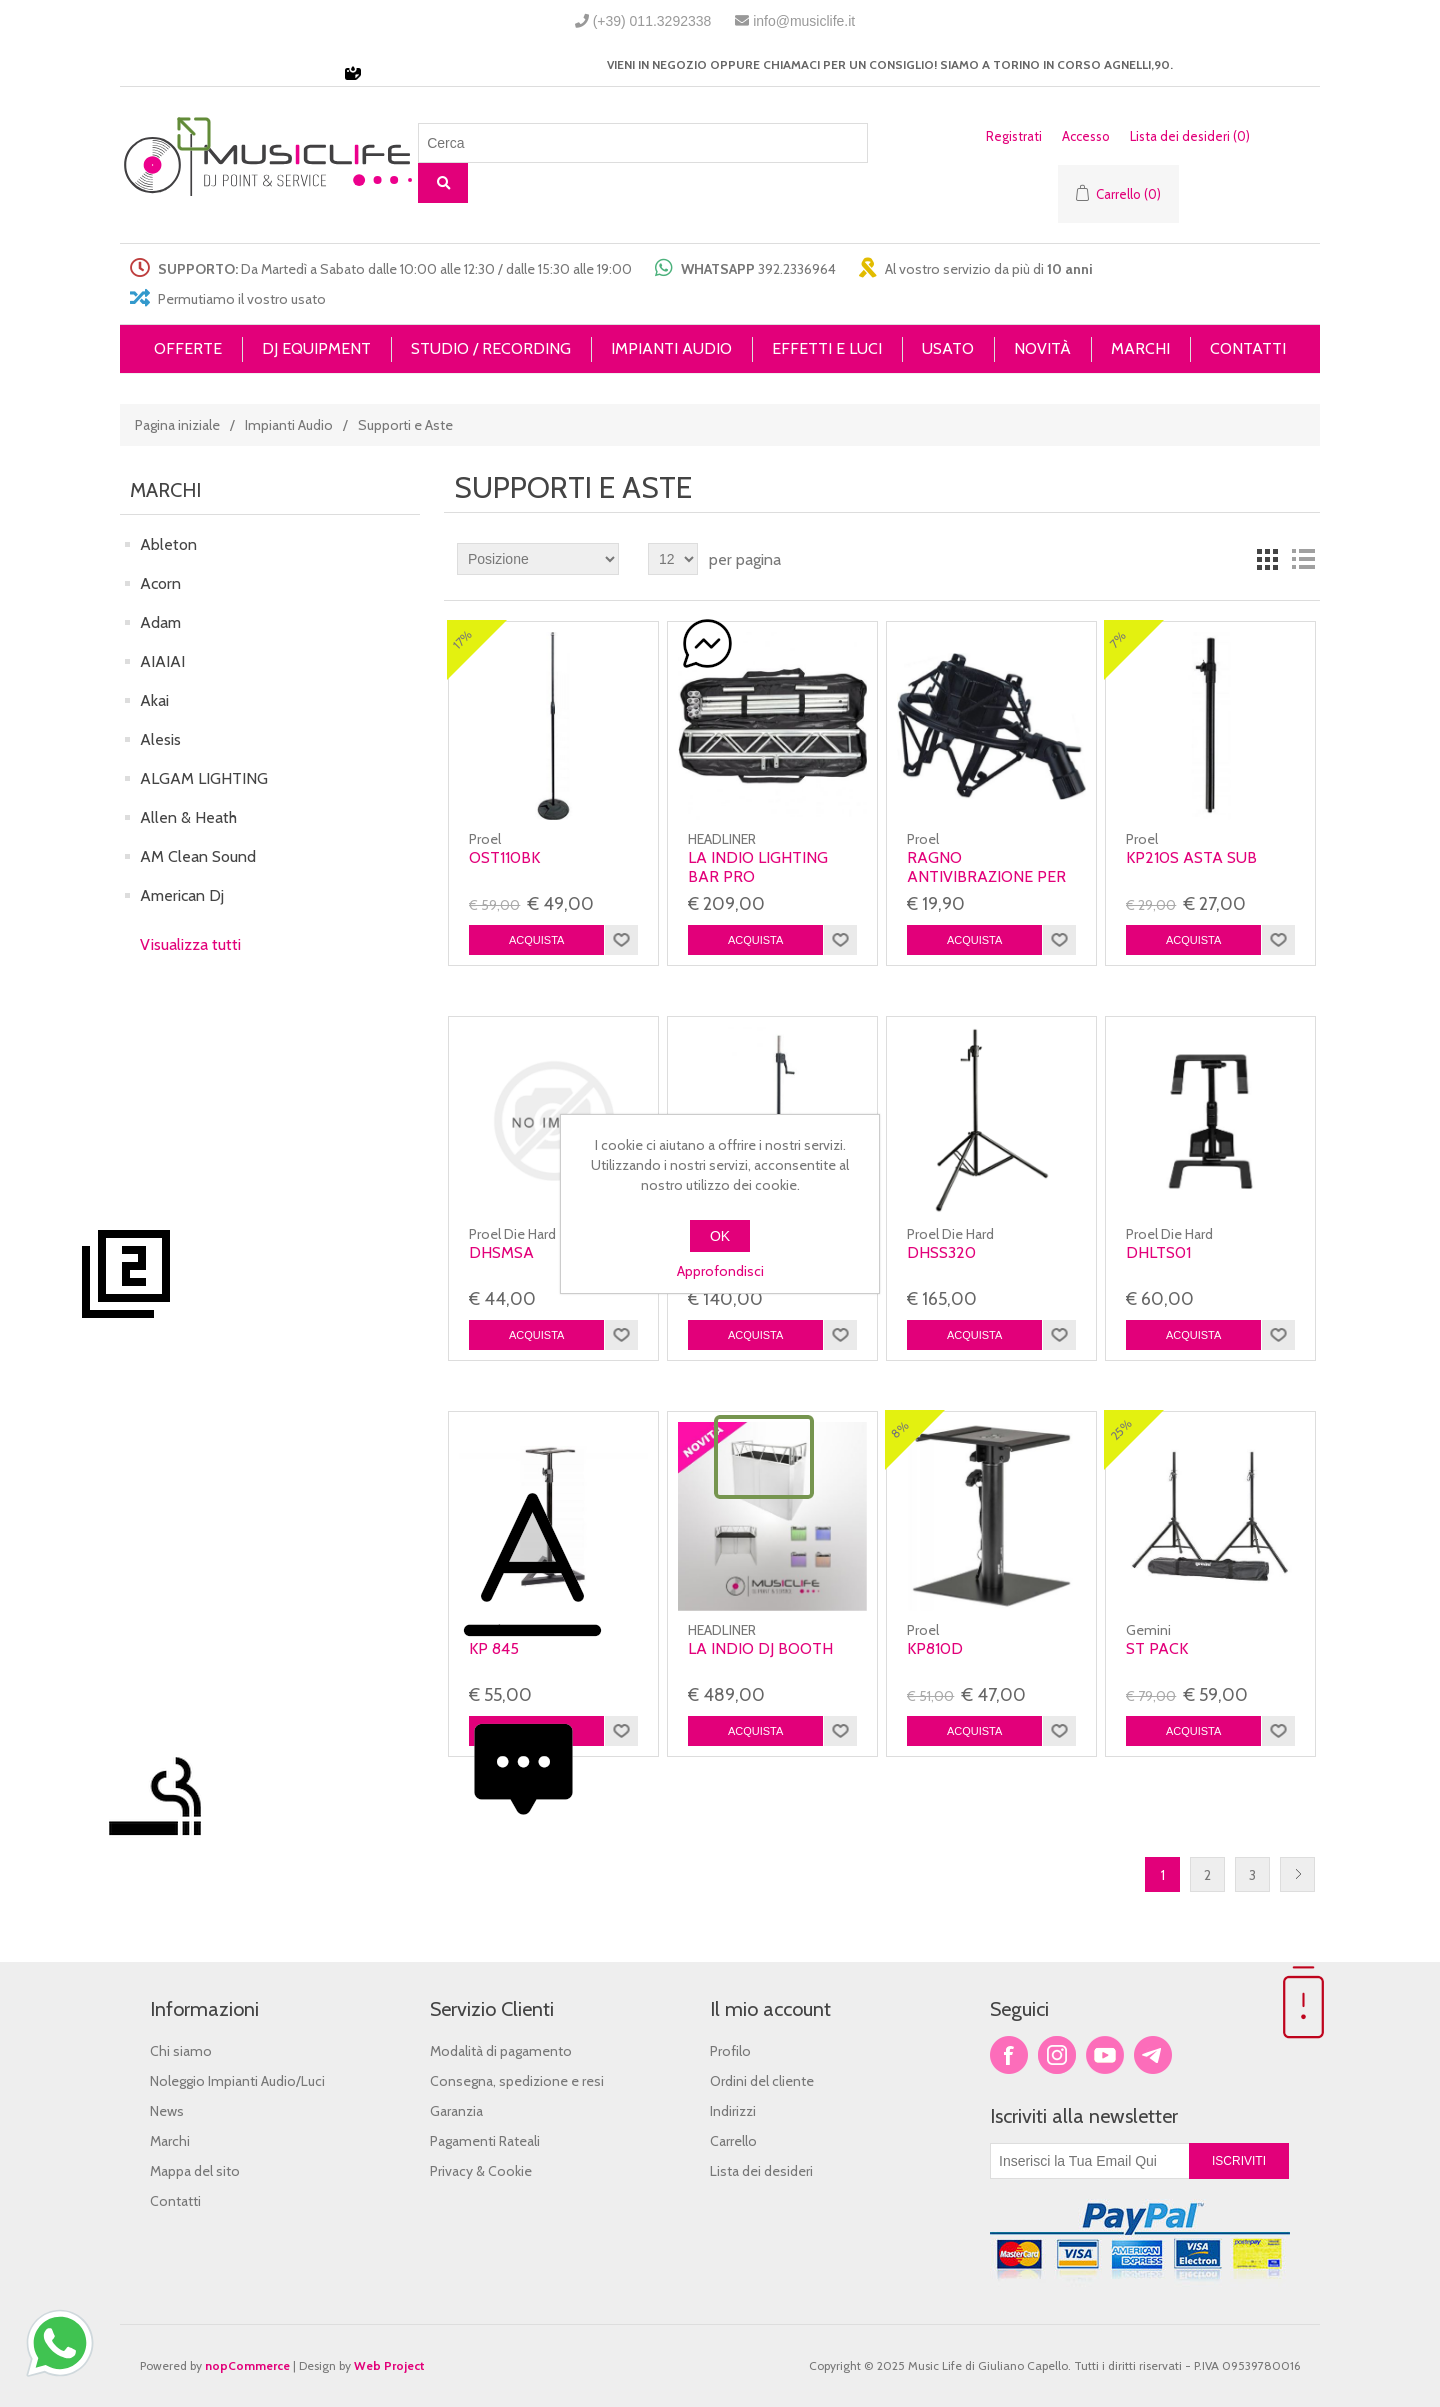 The height and width of the screenshot is (2407, 1440). Describe the element at coordinates (126, 1274) in the screenshot. I see `select or apply filter number 2` at that location.